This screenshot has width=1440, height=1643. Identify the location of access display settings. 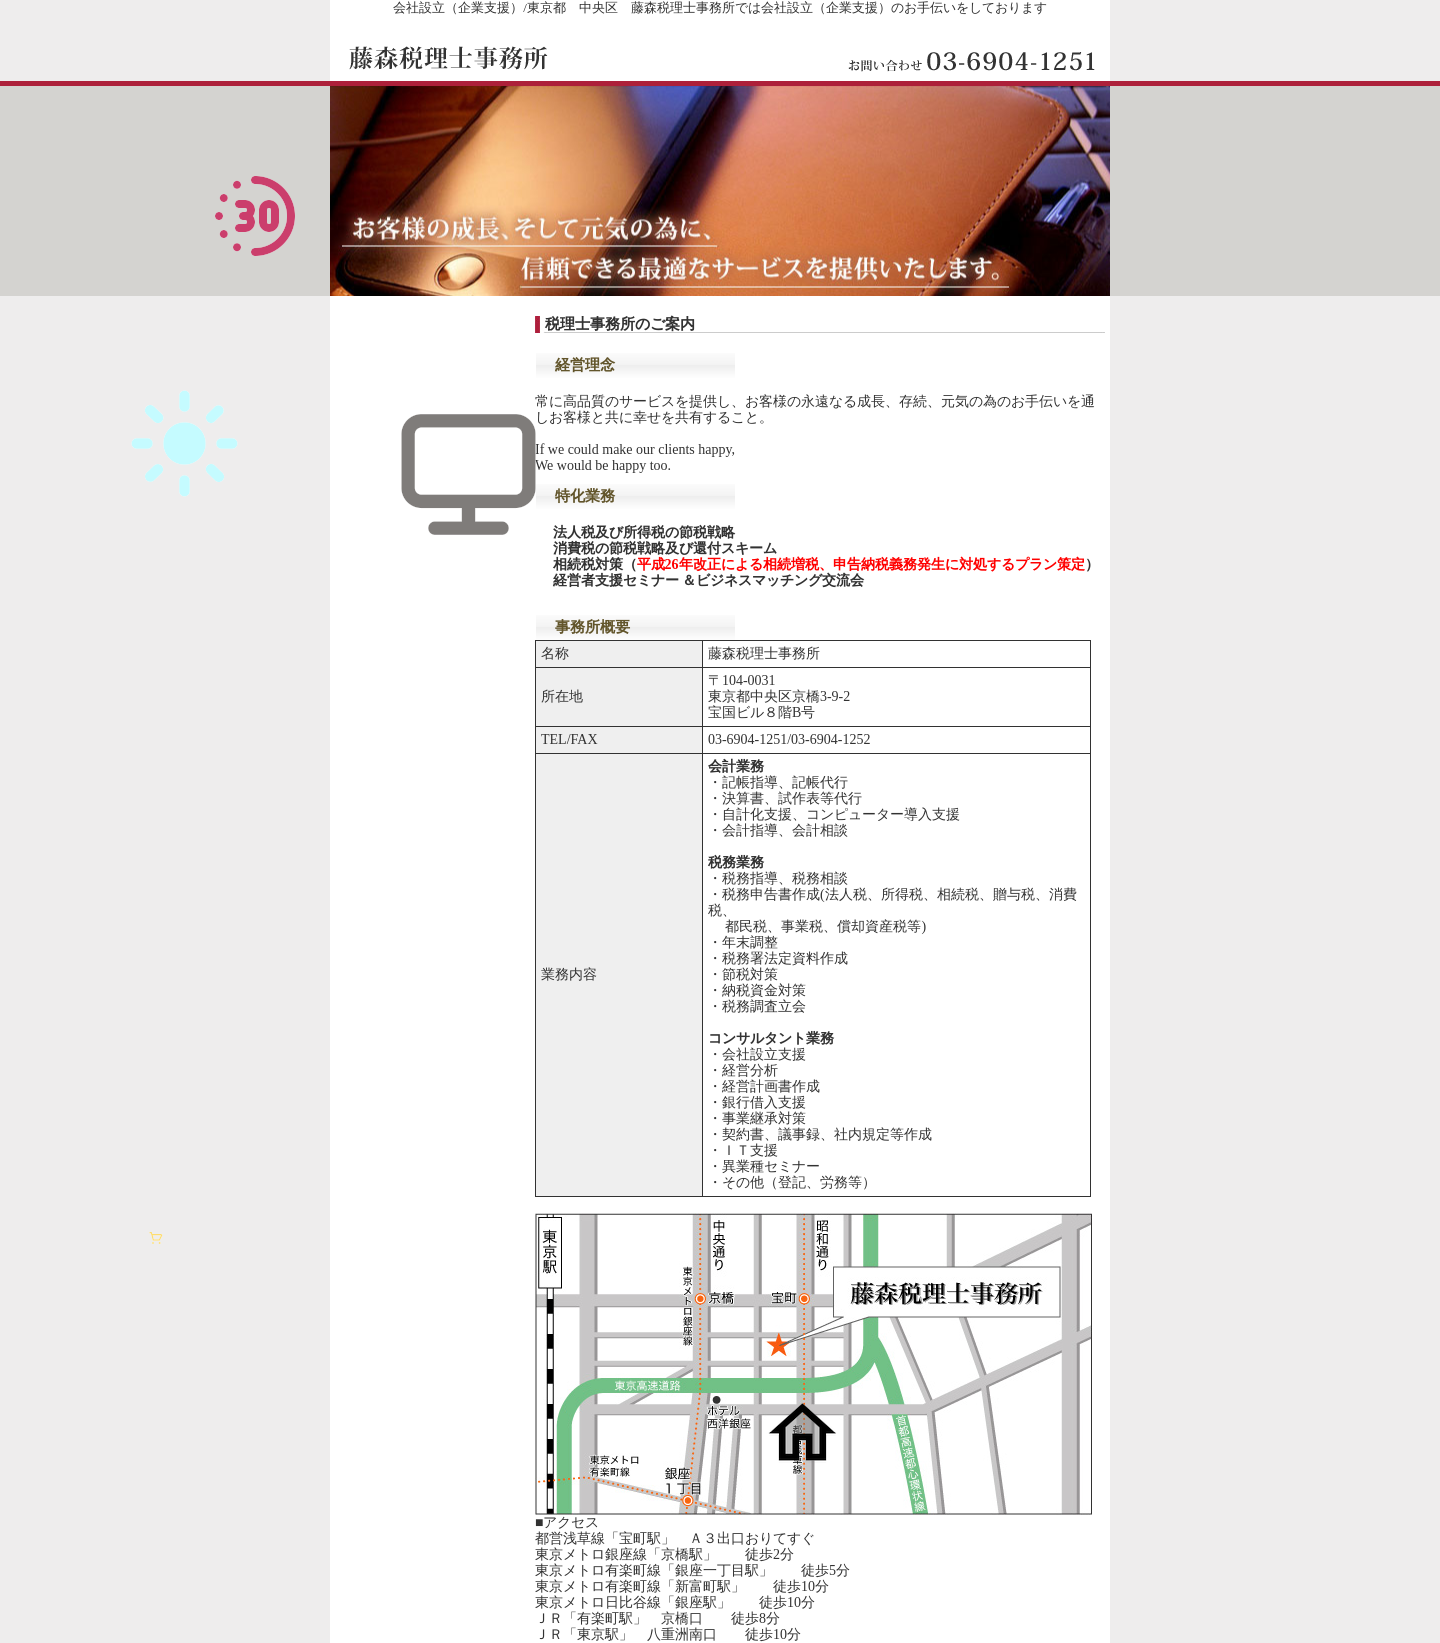
(468, 474).